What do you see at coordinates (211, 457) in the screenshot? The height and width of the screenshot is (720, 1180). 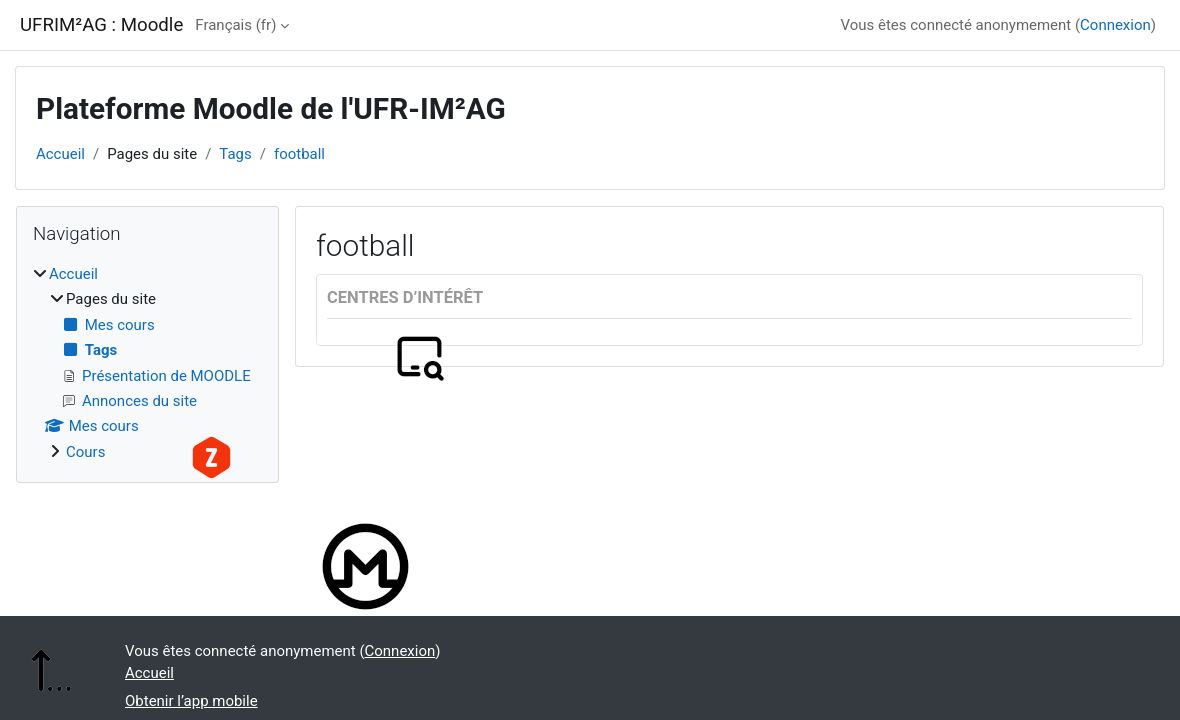 I see `access z-branded app or service` at bounding box center [211, 457].